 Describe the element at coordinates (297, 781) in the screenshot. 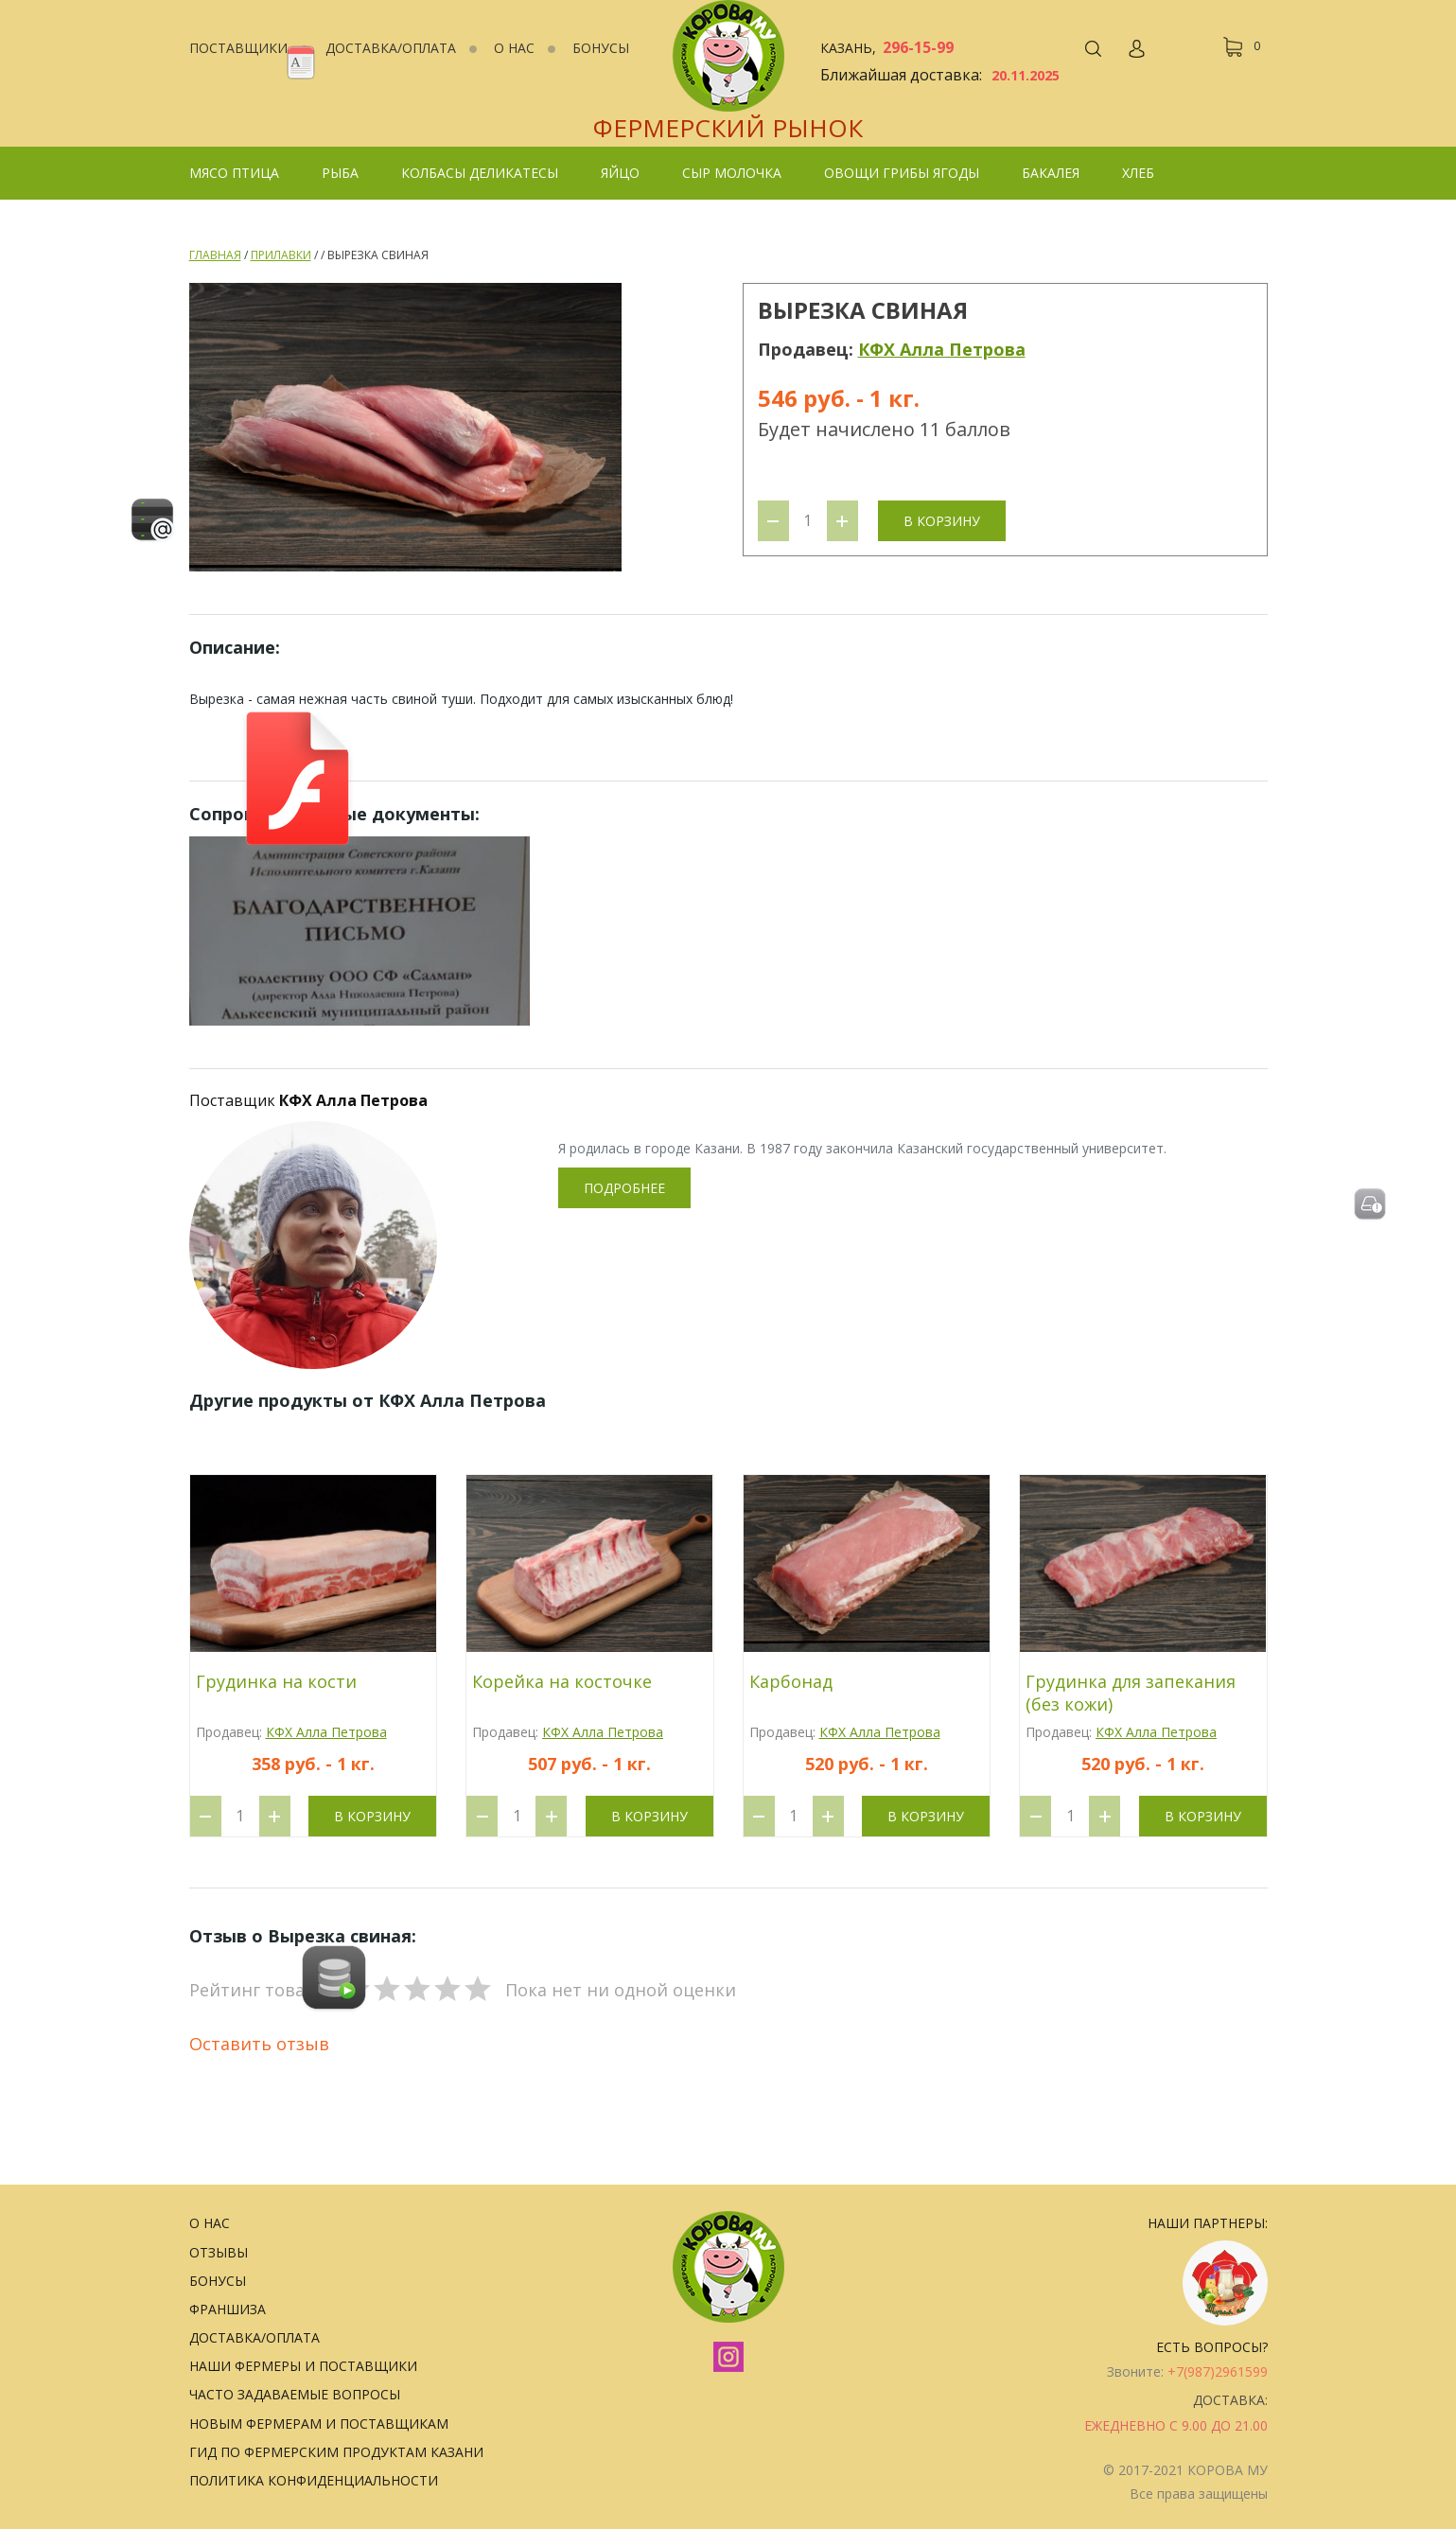

I see `flash video file type indicator` at that location.